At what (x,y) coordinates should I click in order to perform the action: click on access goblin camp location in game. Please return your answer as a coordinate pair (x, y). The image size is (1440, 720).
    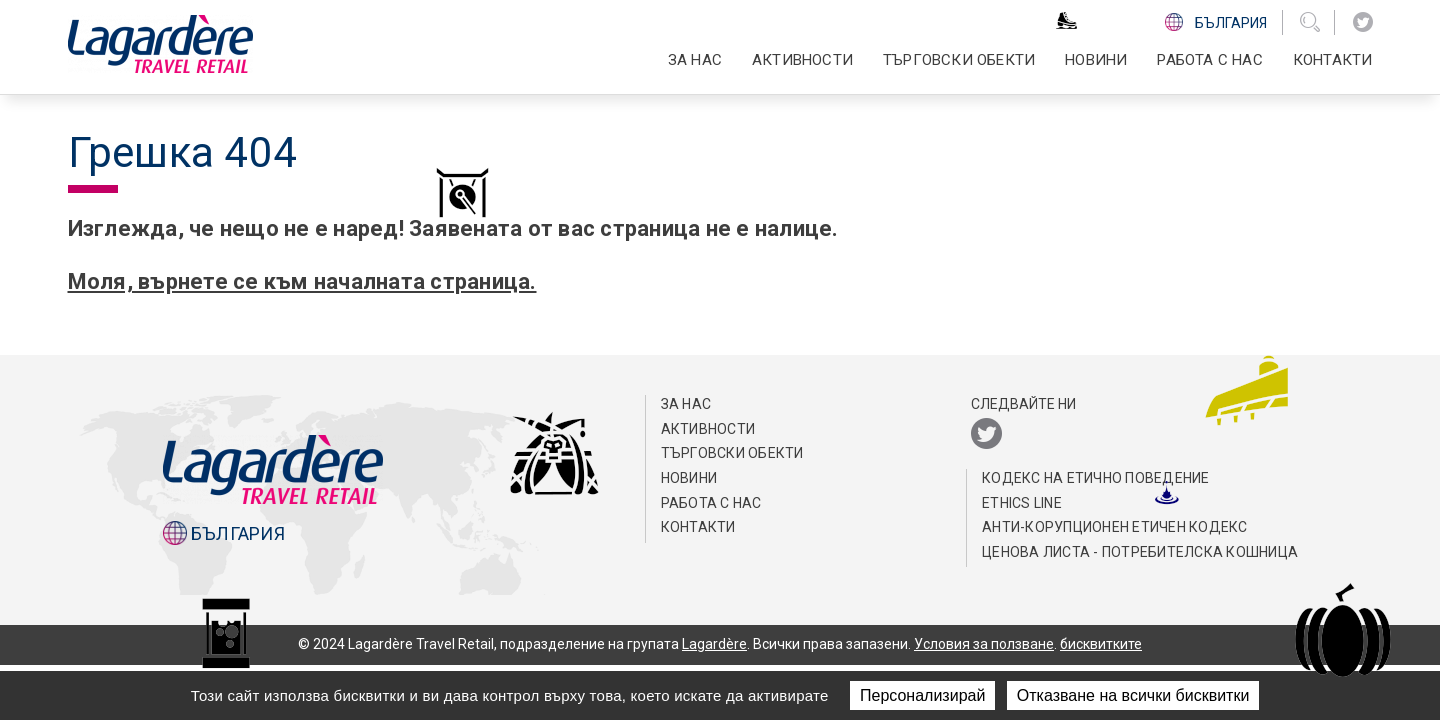
    Looking at the image, I should click on (553, 450).